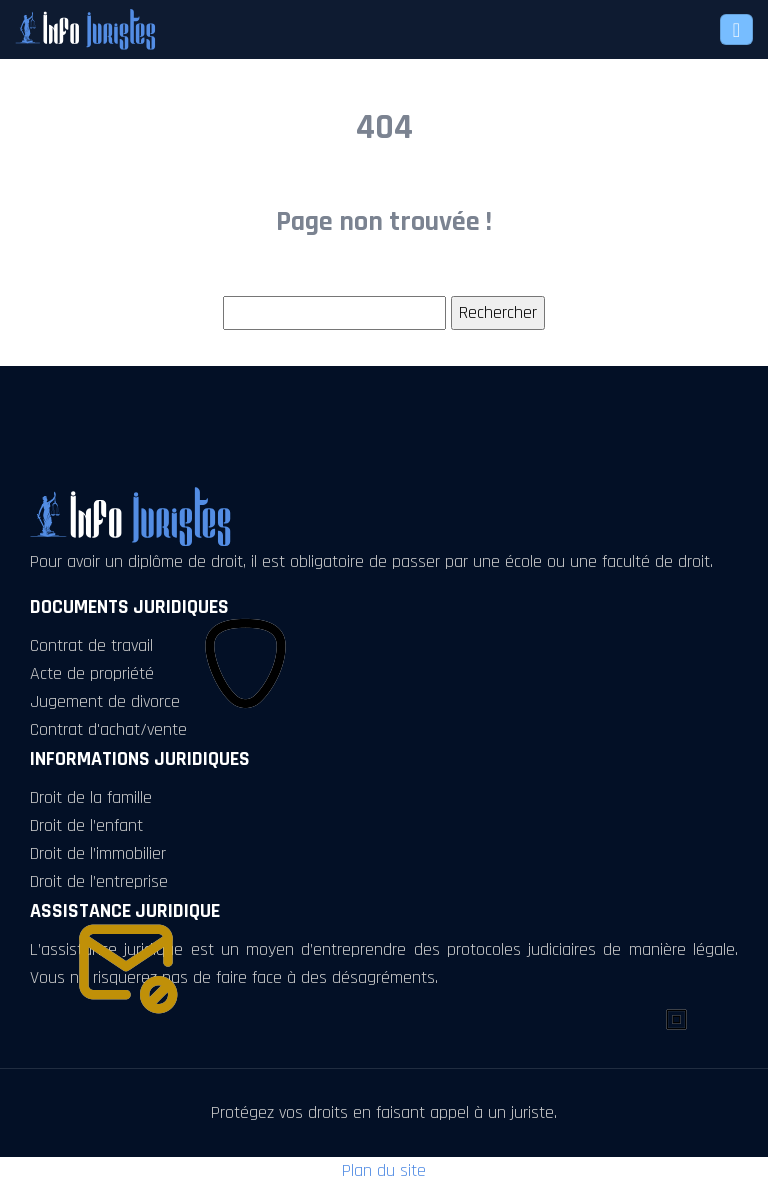  Describe the element at coordinates (676, 1019) in the screenshot. I see `square payment or point-of-sale app` at that location.